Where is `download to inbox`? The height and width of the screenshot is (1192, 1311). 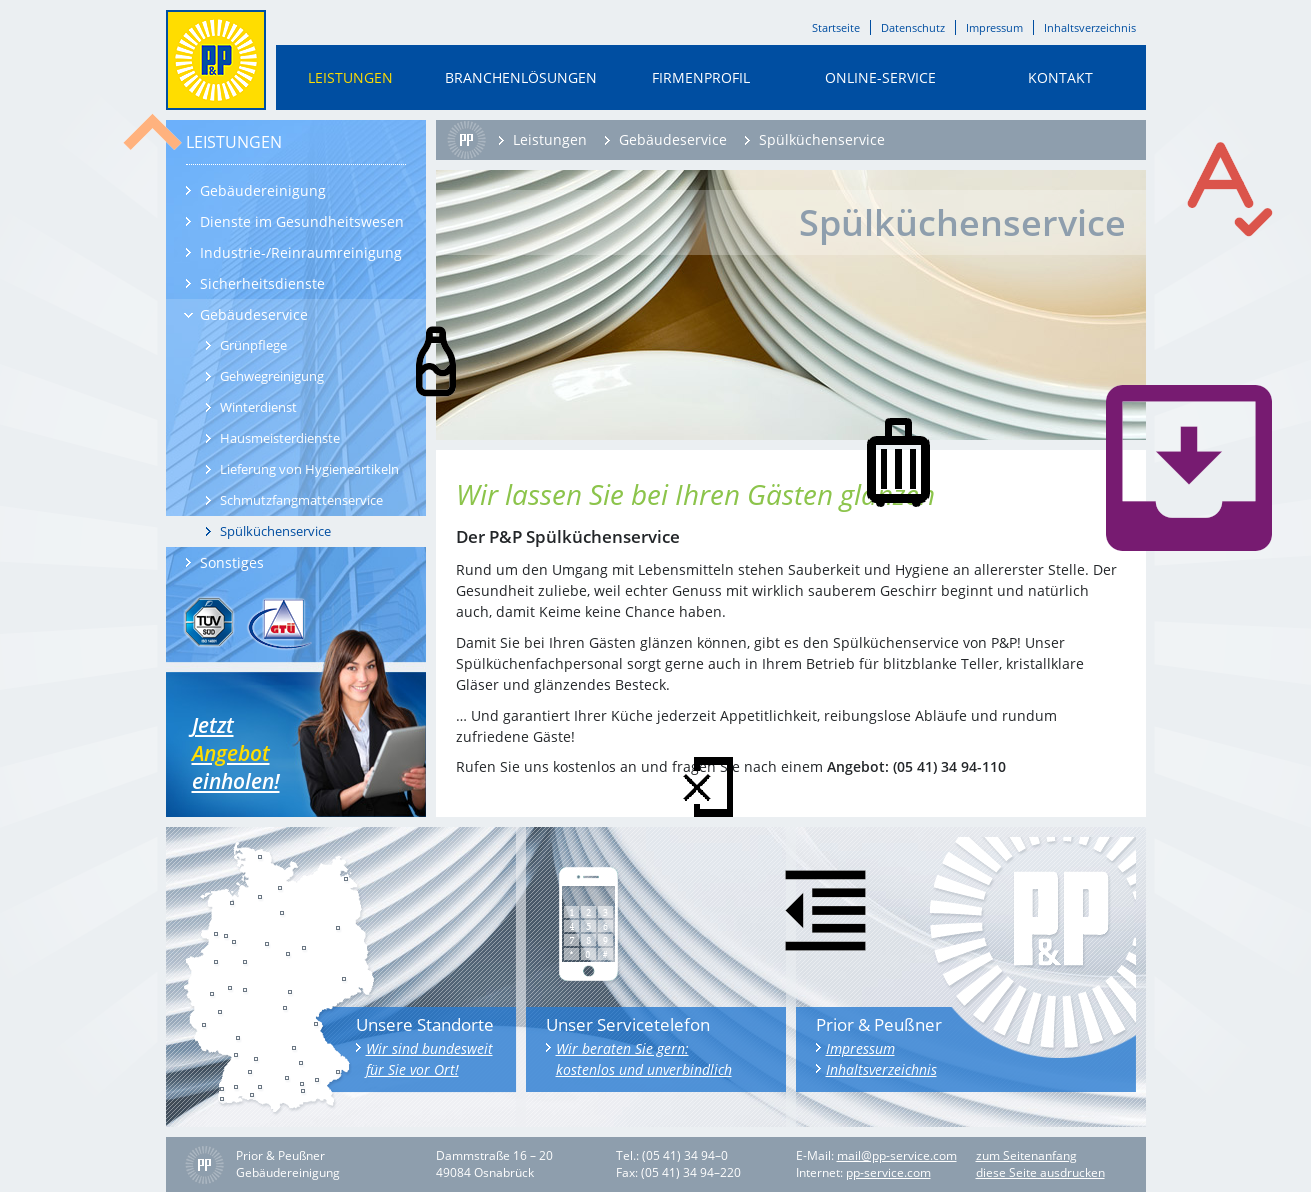
download to inbox is located at coordinates (1189, 468).